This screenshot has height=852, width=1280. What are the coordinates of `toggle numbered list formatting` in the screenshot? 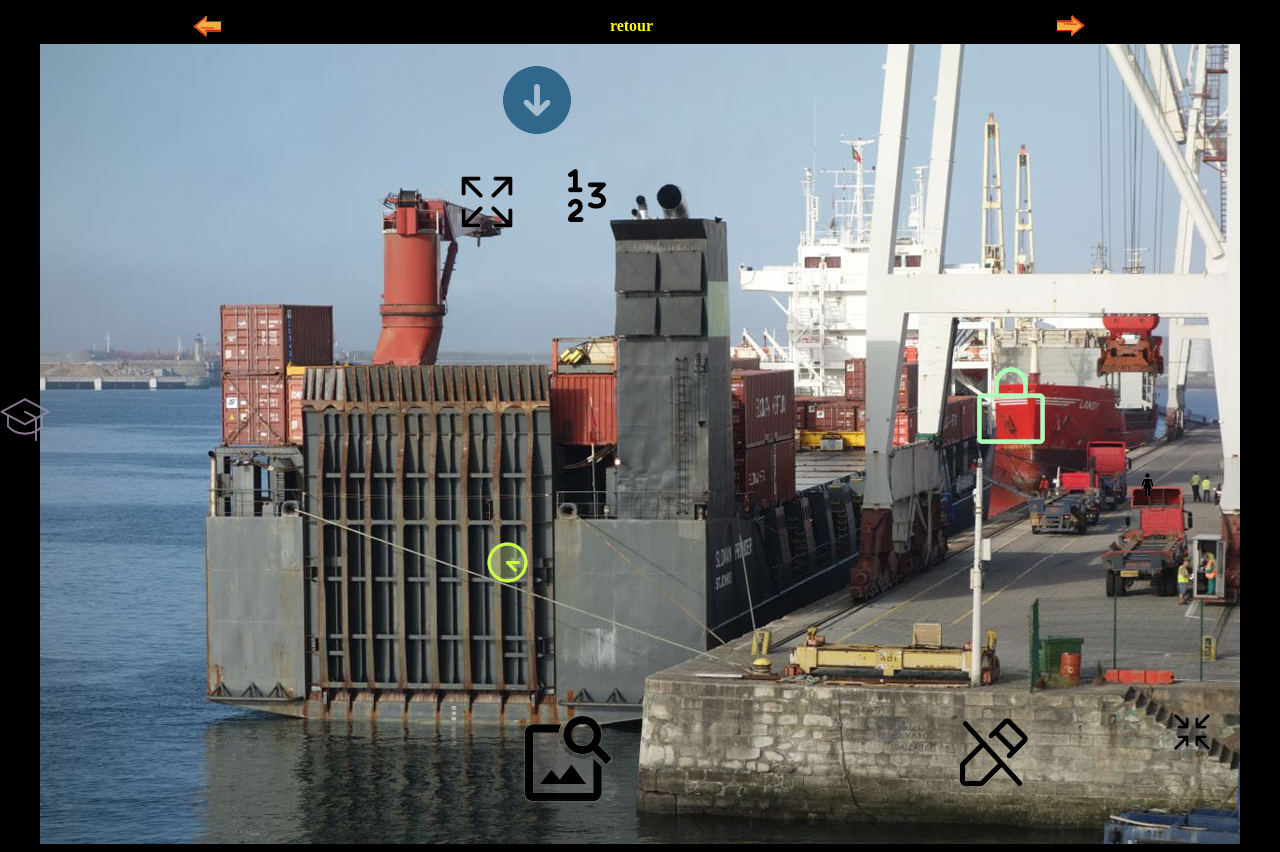 It's located at (584, 195).